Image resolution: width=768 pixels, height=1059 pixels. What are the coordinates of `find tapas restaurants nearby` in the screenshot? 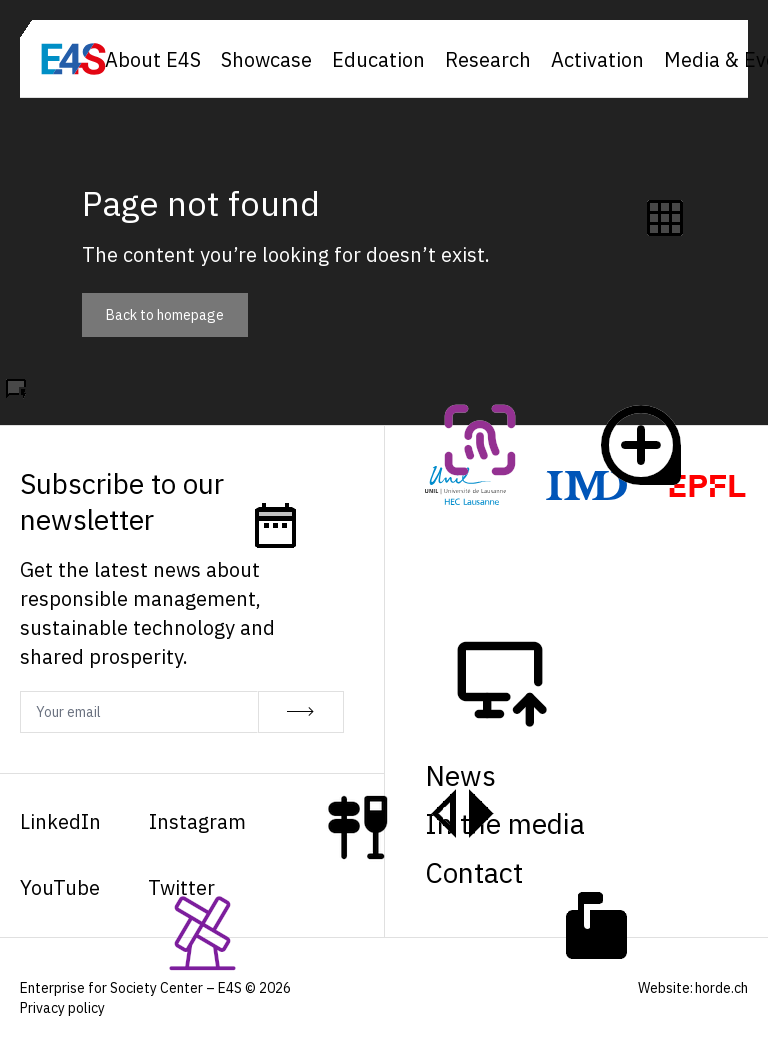 It's located at (358, 827).